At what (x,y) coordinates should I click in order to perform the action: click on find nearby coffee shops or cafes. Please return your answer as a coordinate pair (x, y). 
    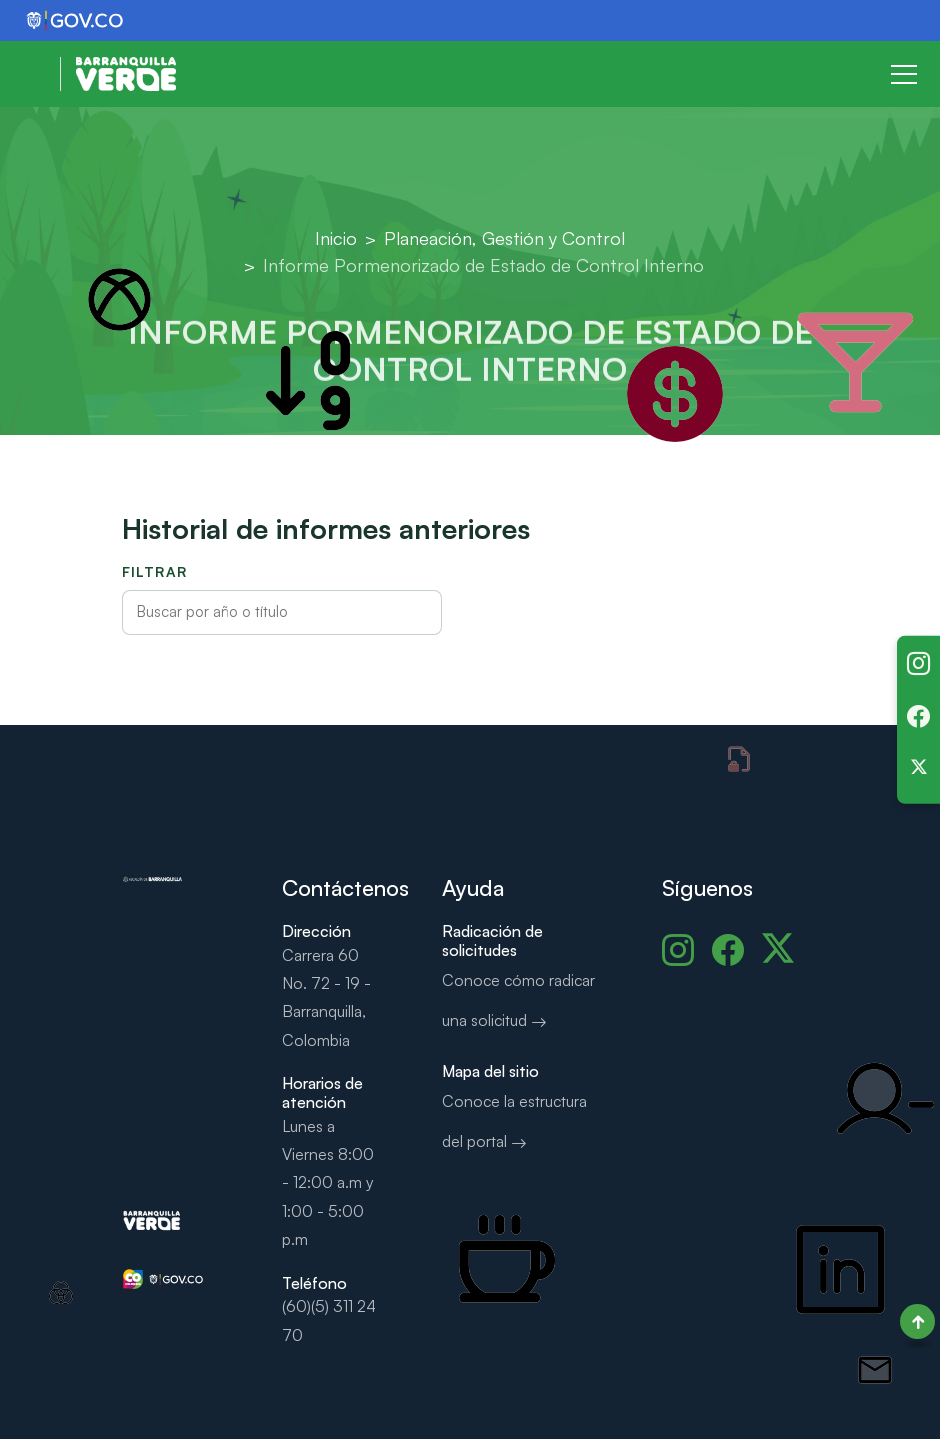
    Looking at the image, I should click on (503, 1262).